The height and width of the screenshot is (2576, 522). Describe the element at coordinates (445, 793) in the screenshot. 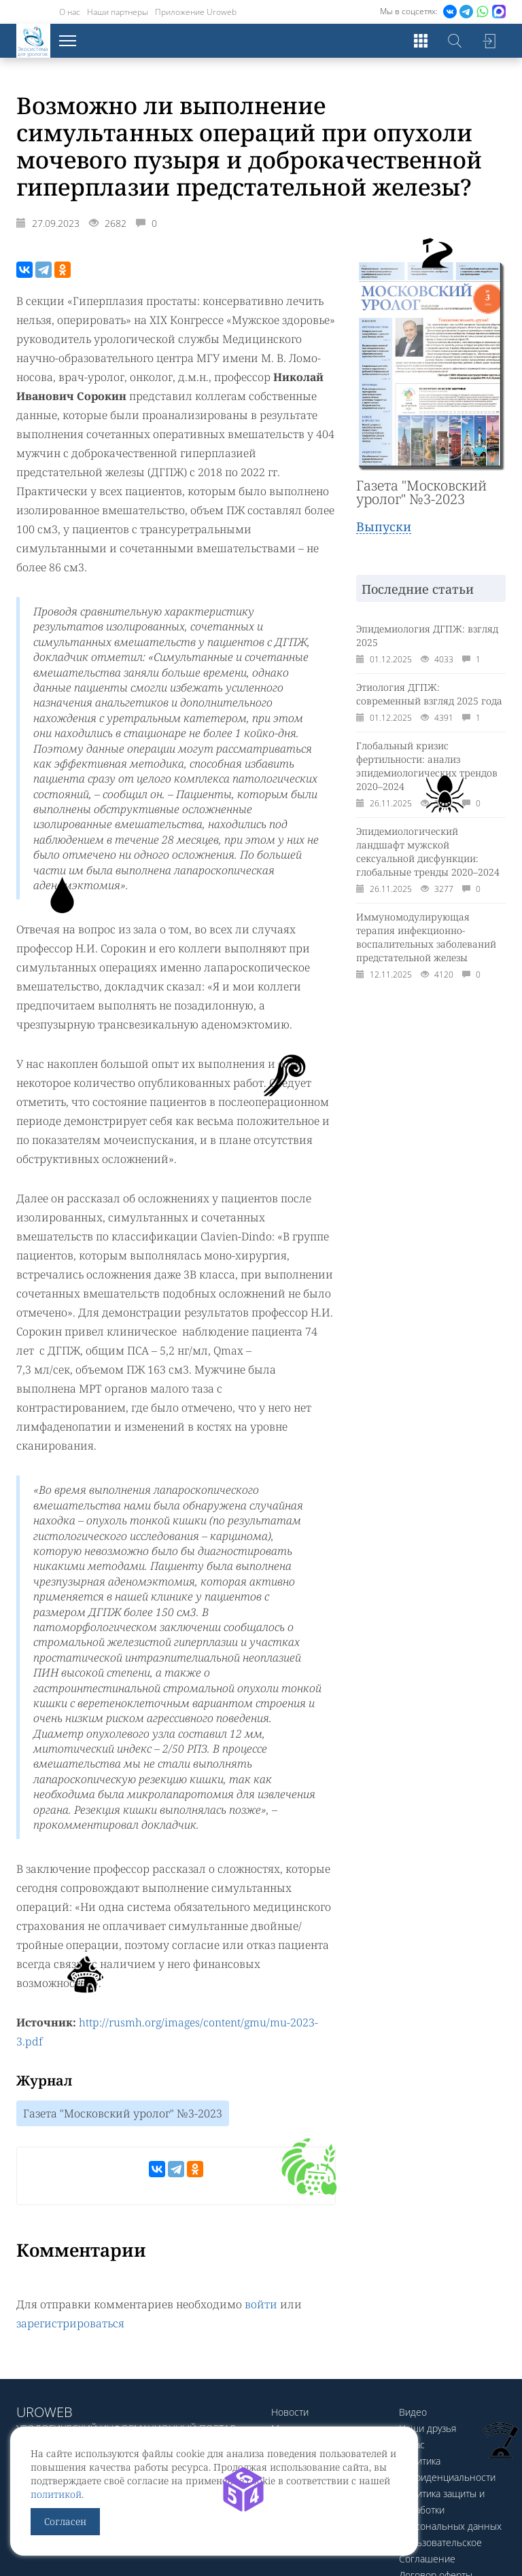

I see `indicates spider or arachnid enemy type in game` at that location.